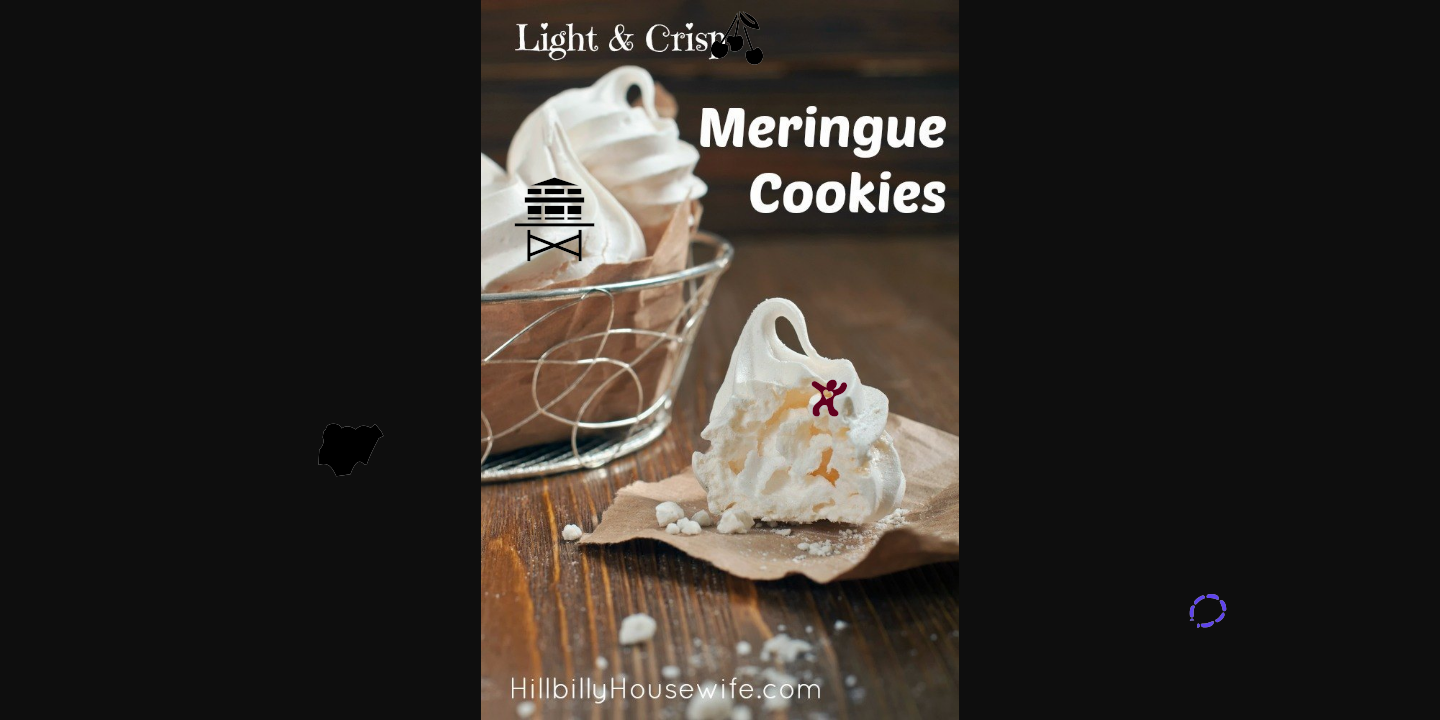 The image size is (1440, 720). I want to click on indicates bonus or reward in a game, so click(737, 37).